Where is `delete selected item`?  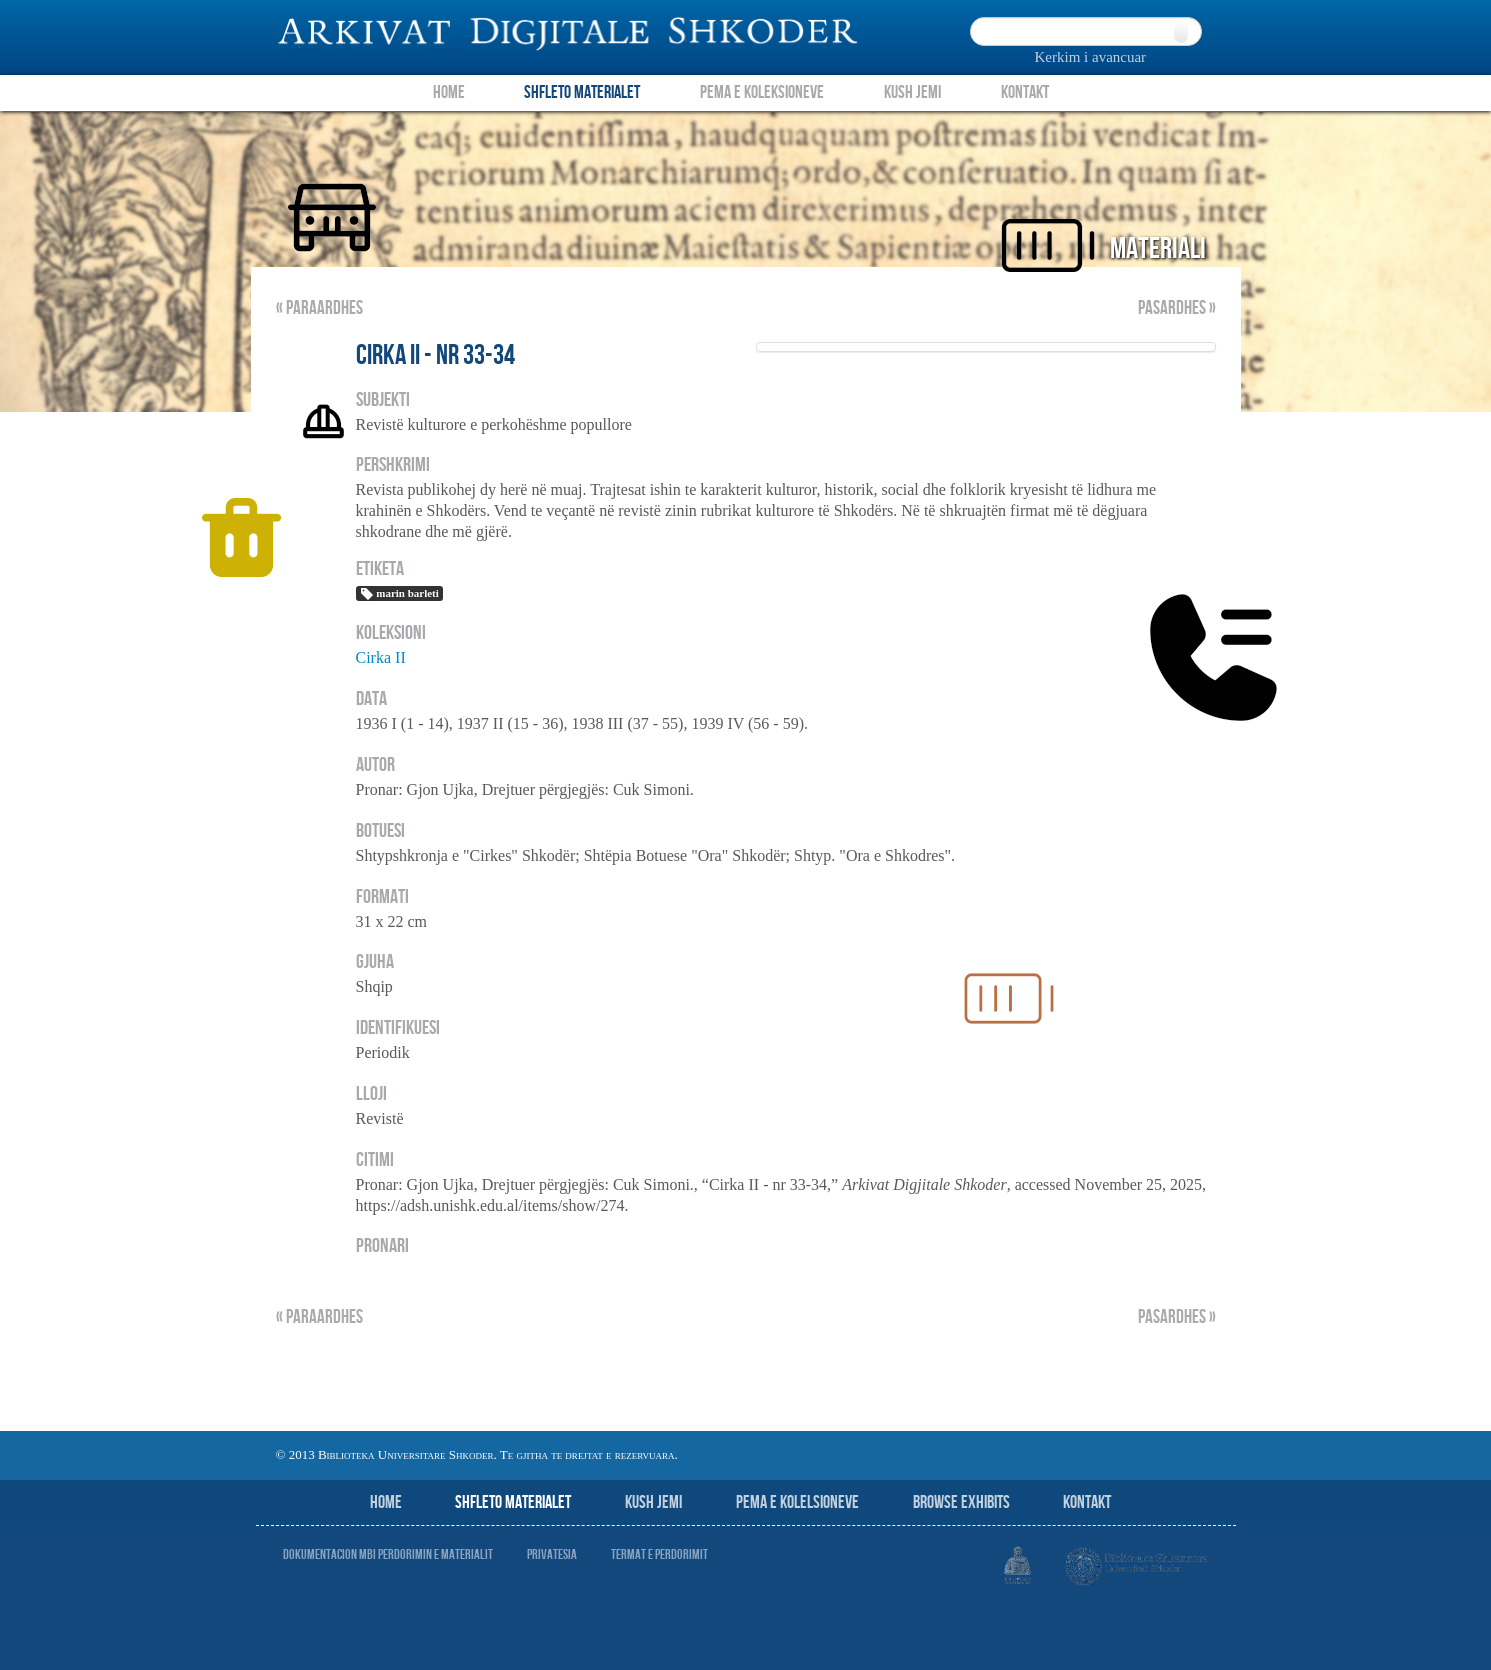
delete selected item is located at coordinates (241, 537).